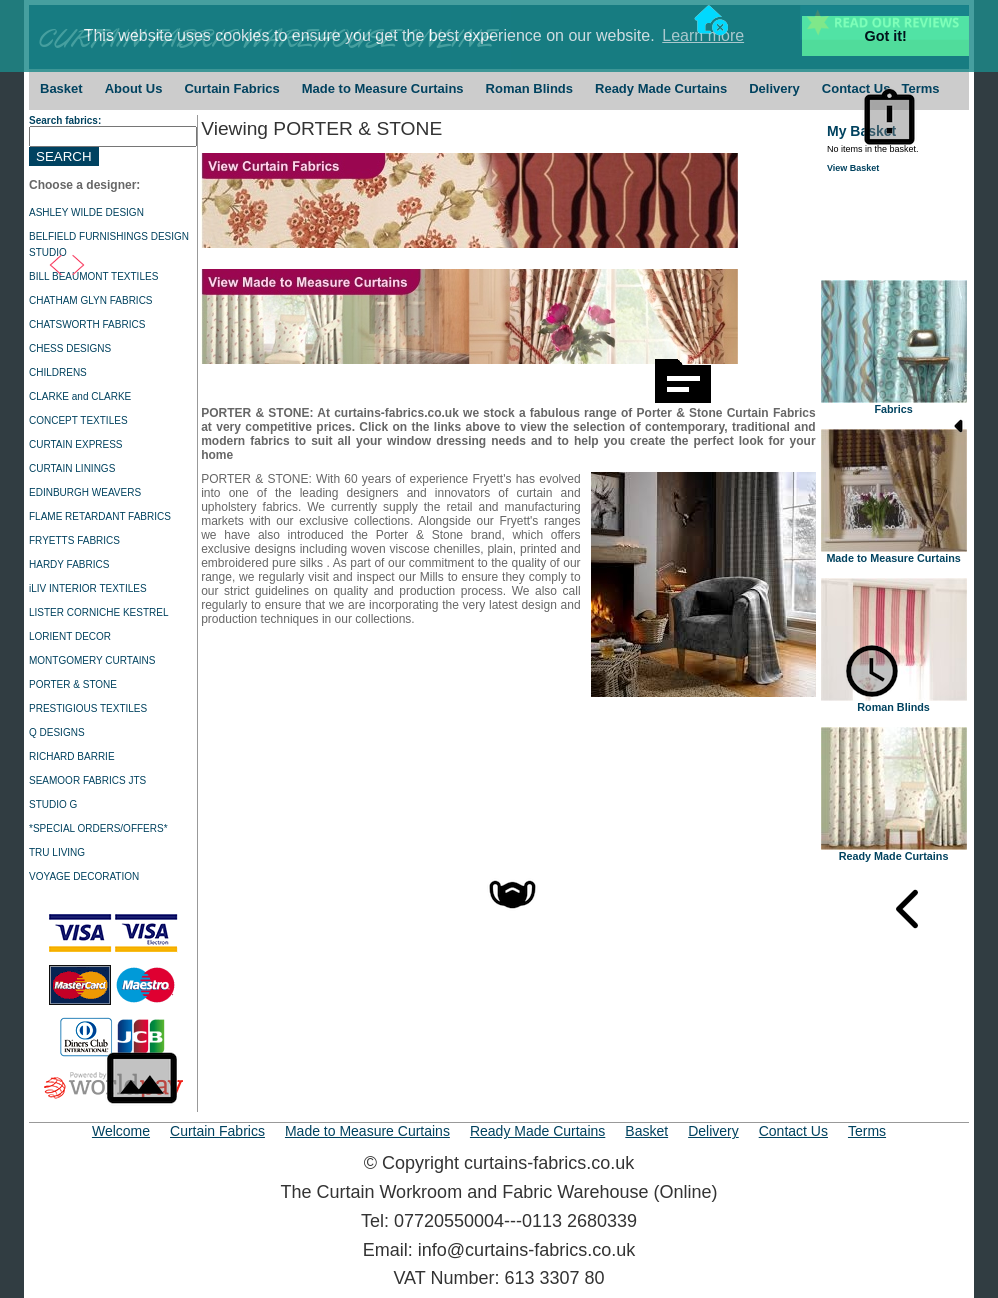 Image resolution: width=998 pixels, height=1298 pixels. I want to click on view source files or documents, so click(683, 381).